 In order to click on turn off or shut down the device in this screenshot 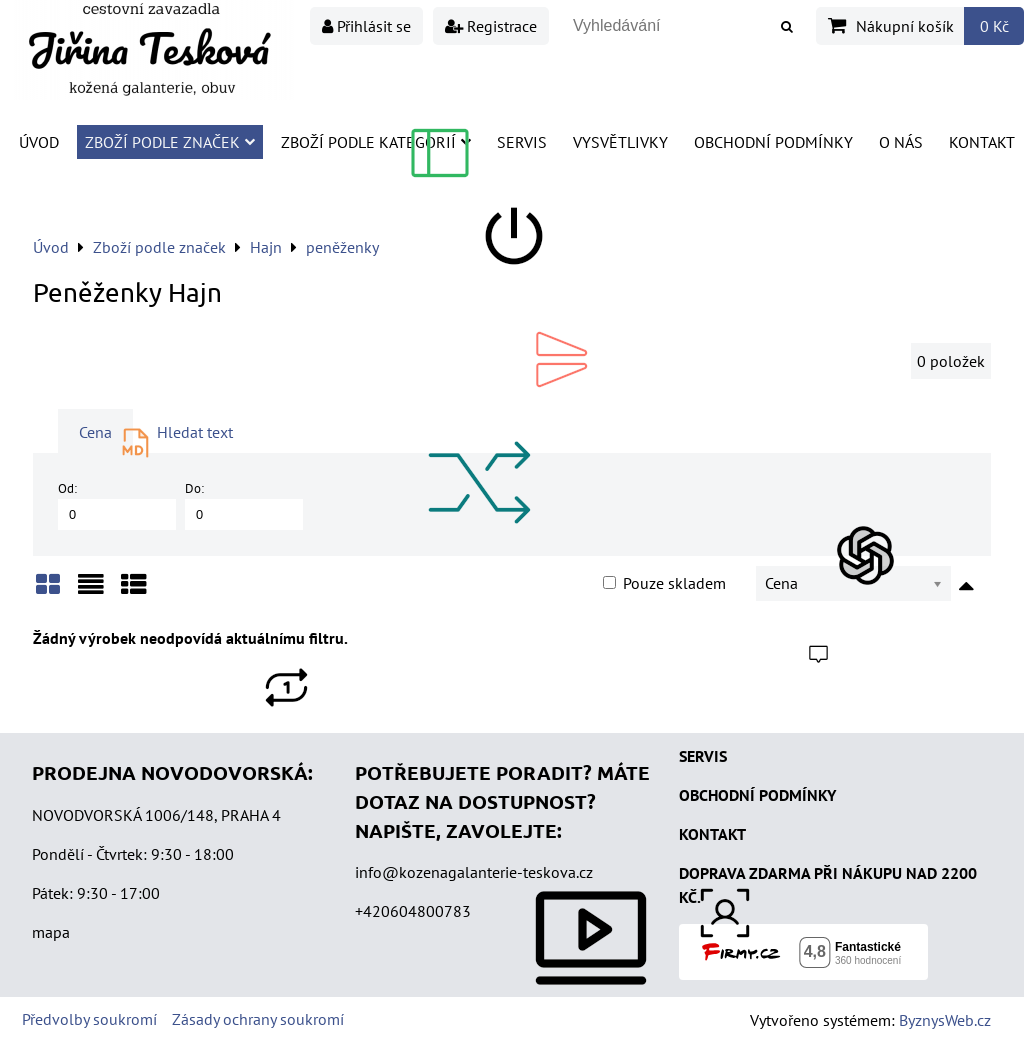, I will do `click(514, 236)`.